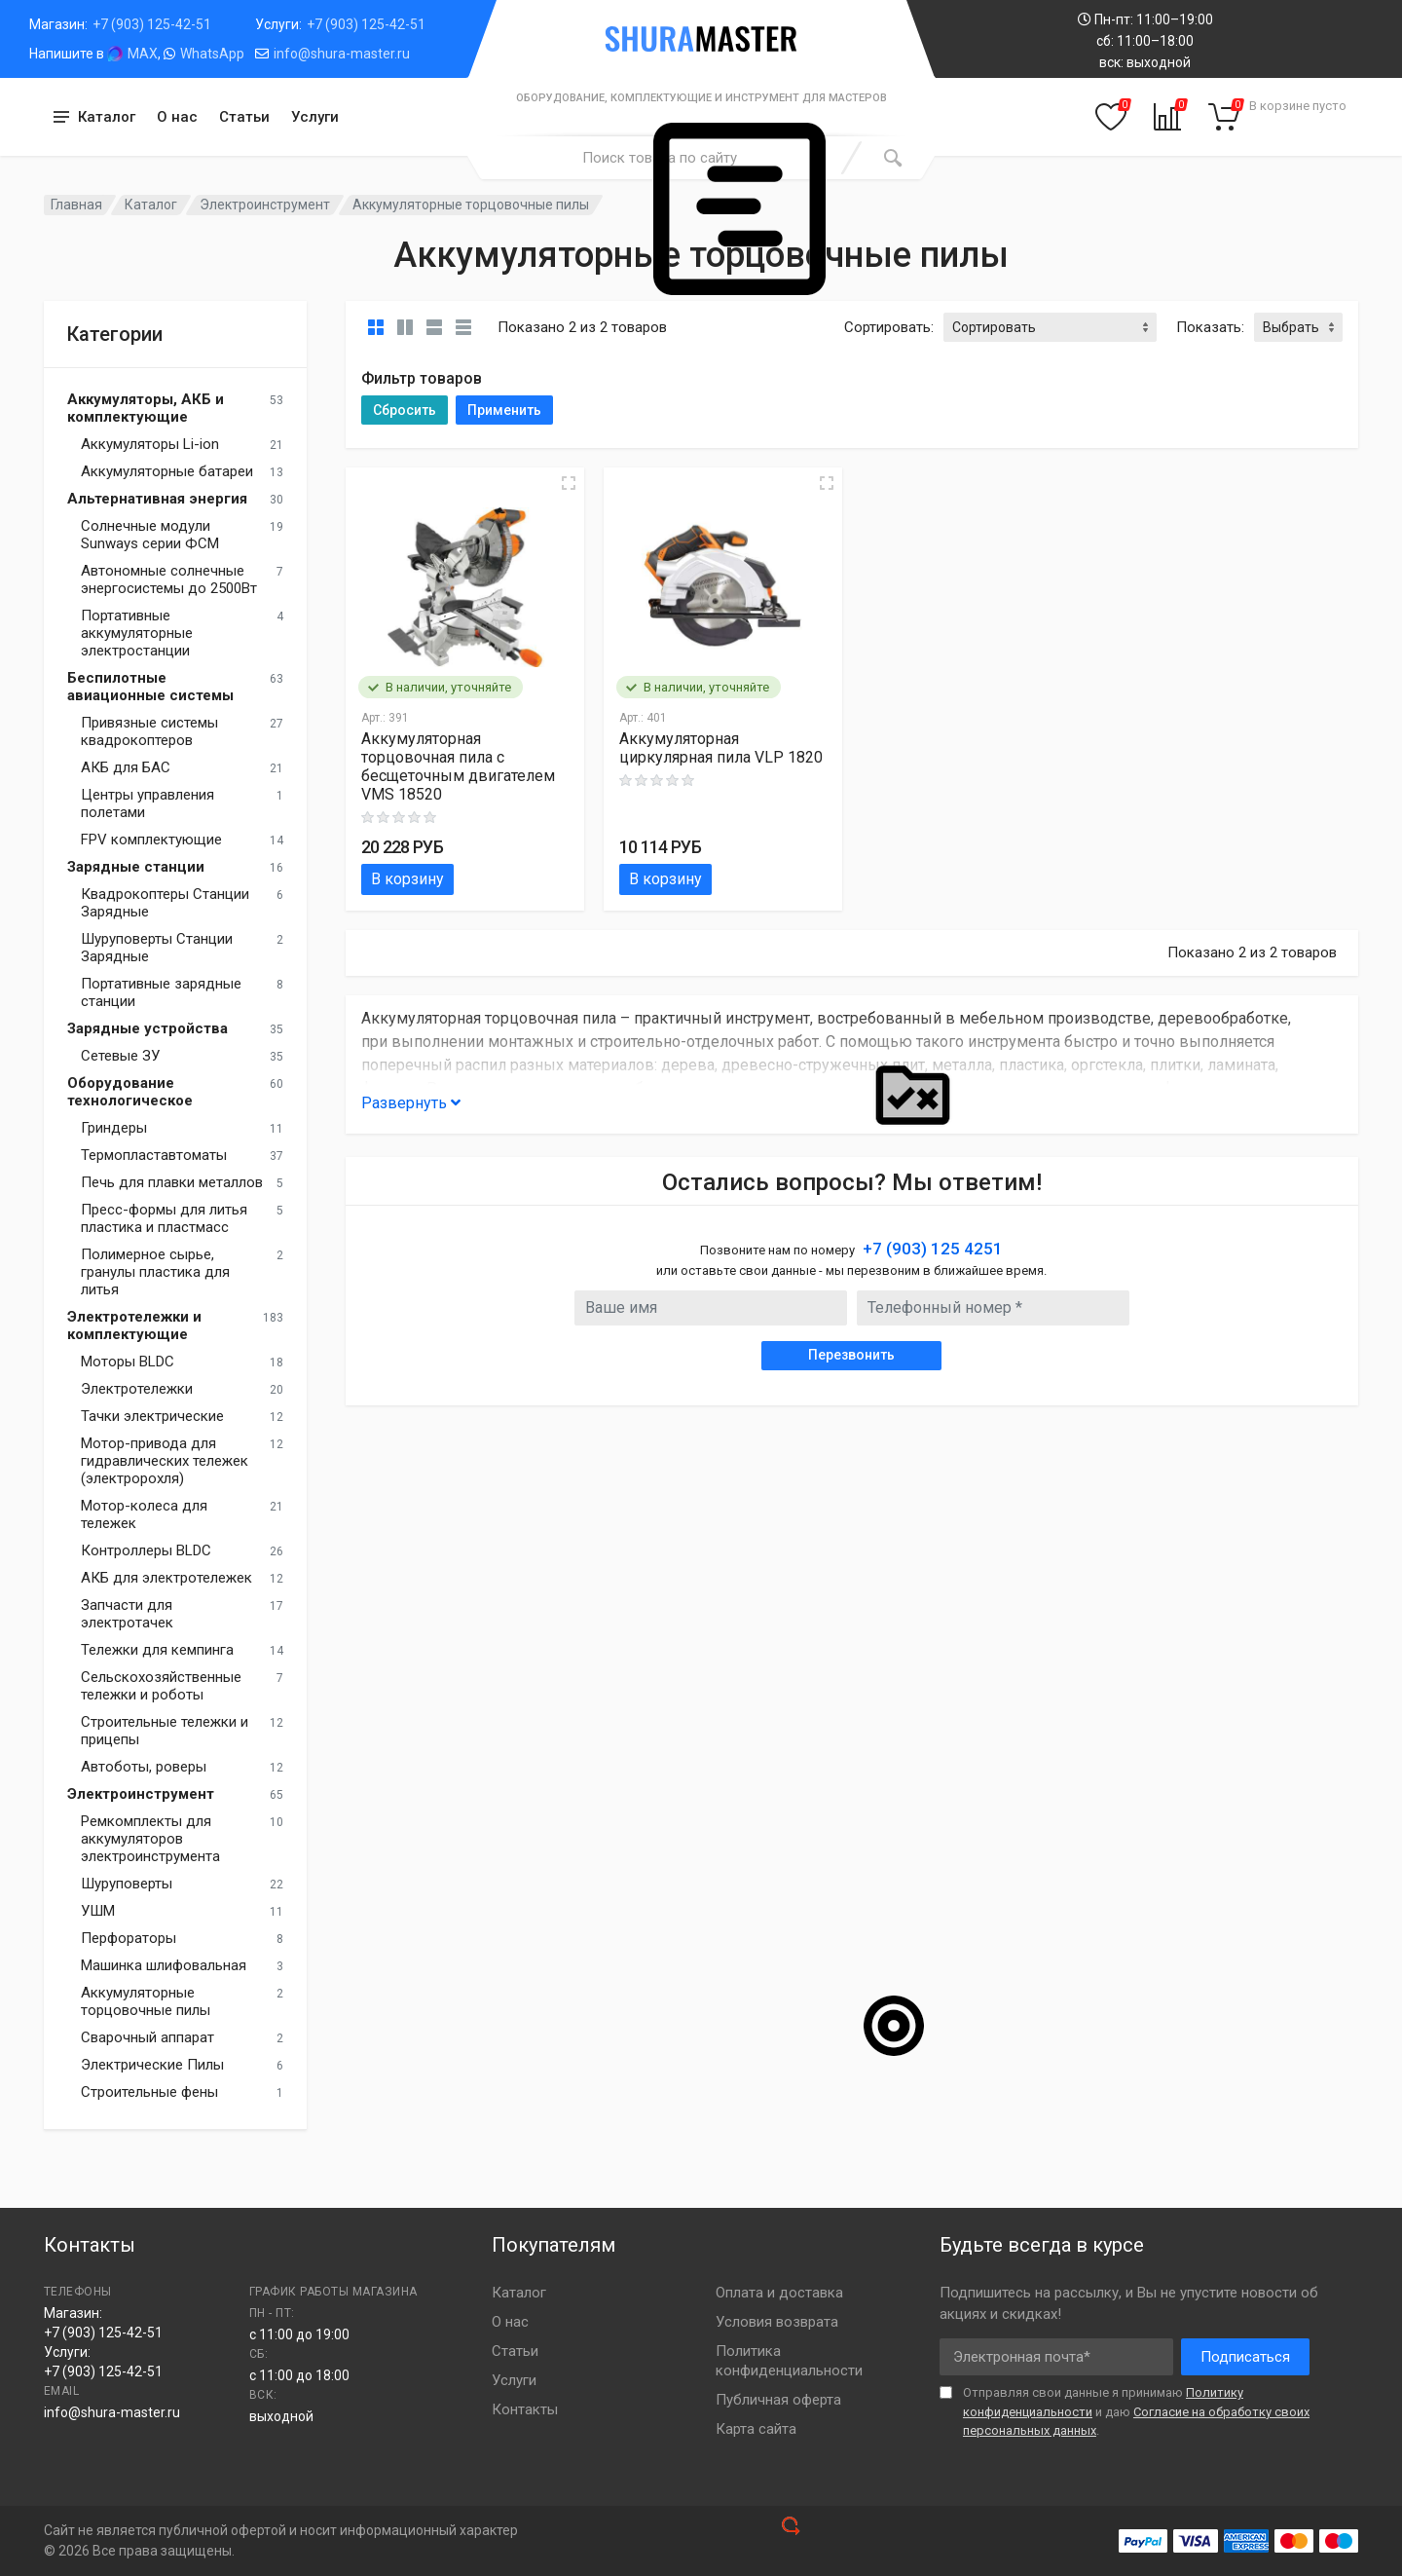  What do you see at coordinates (739, 208) in the screenshot?
I see `view project roadmap` at bounding box center [739, 208].